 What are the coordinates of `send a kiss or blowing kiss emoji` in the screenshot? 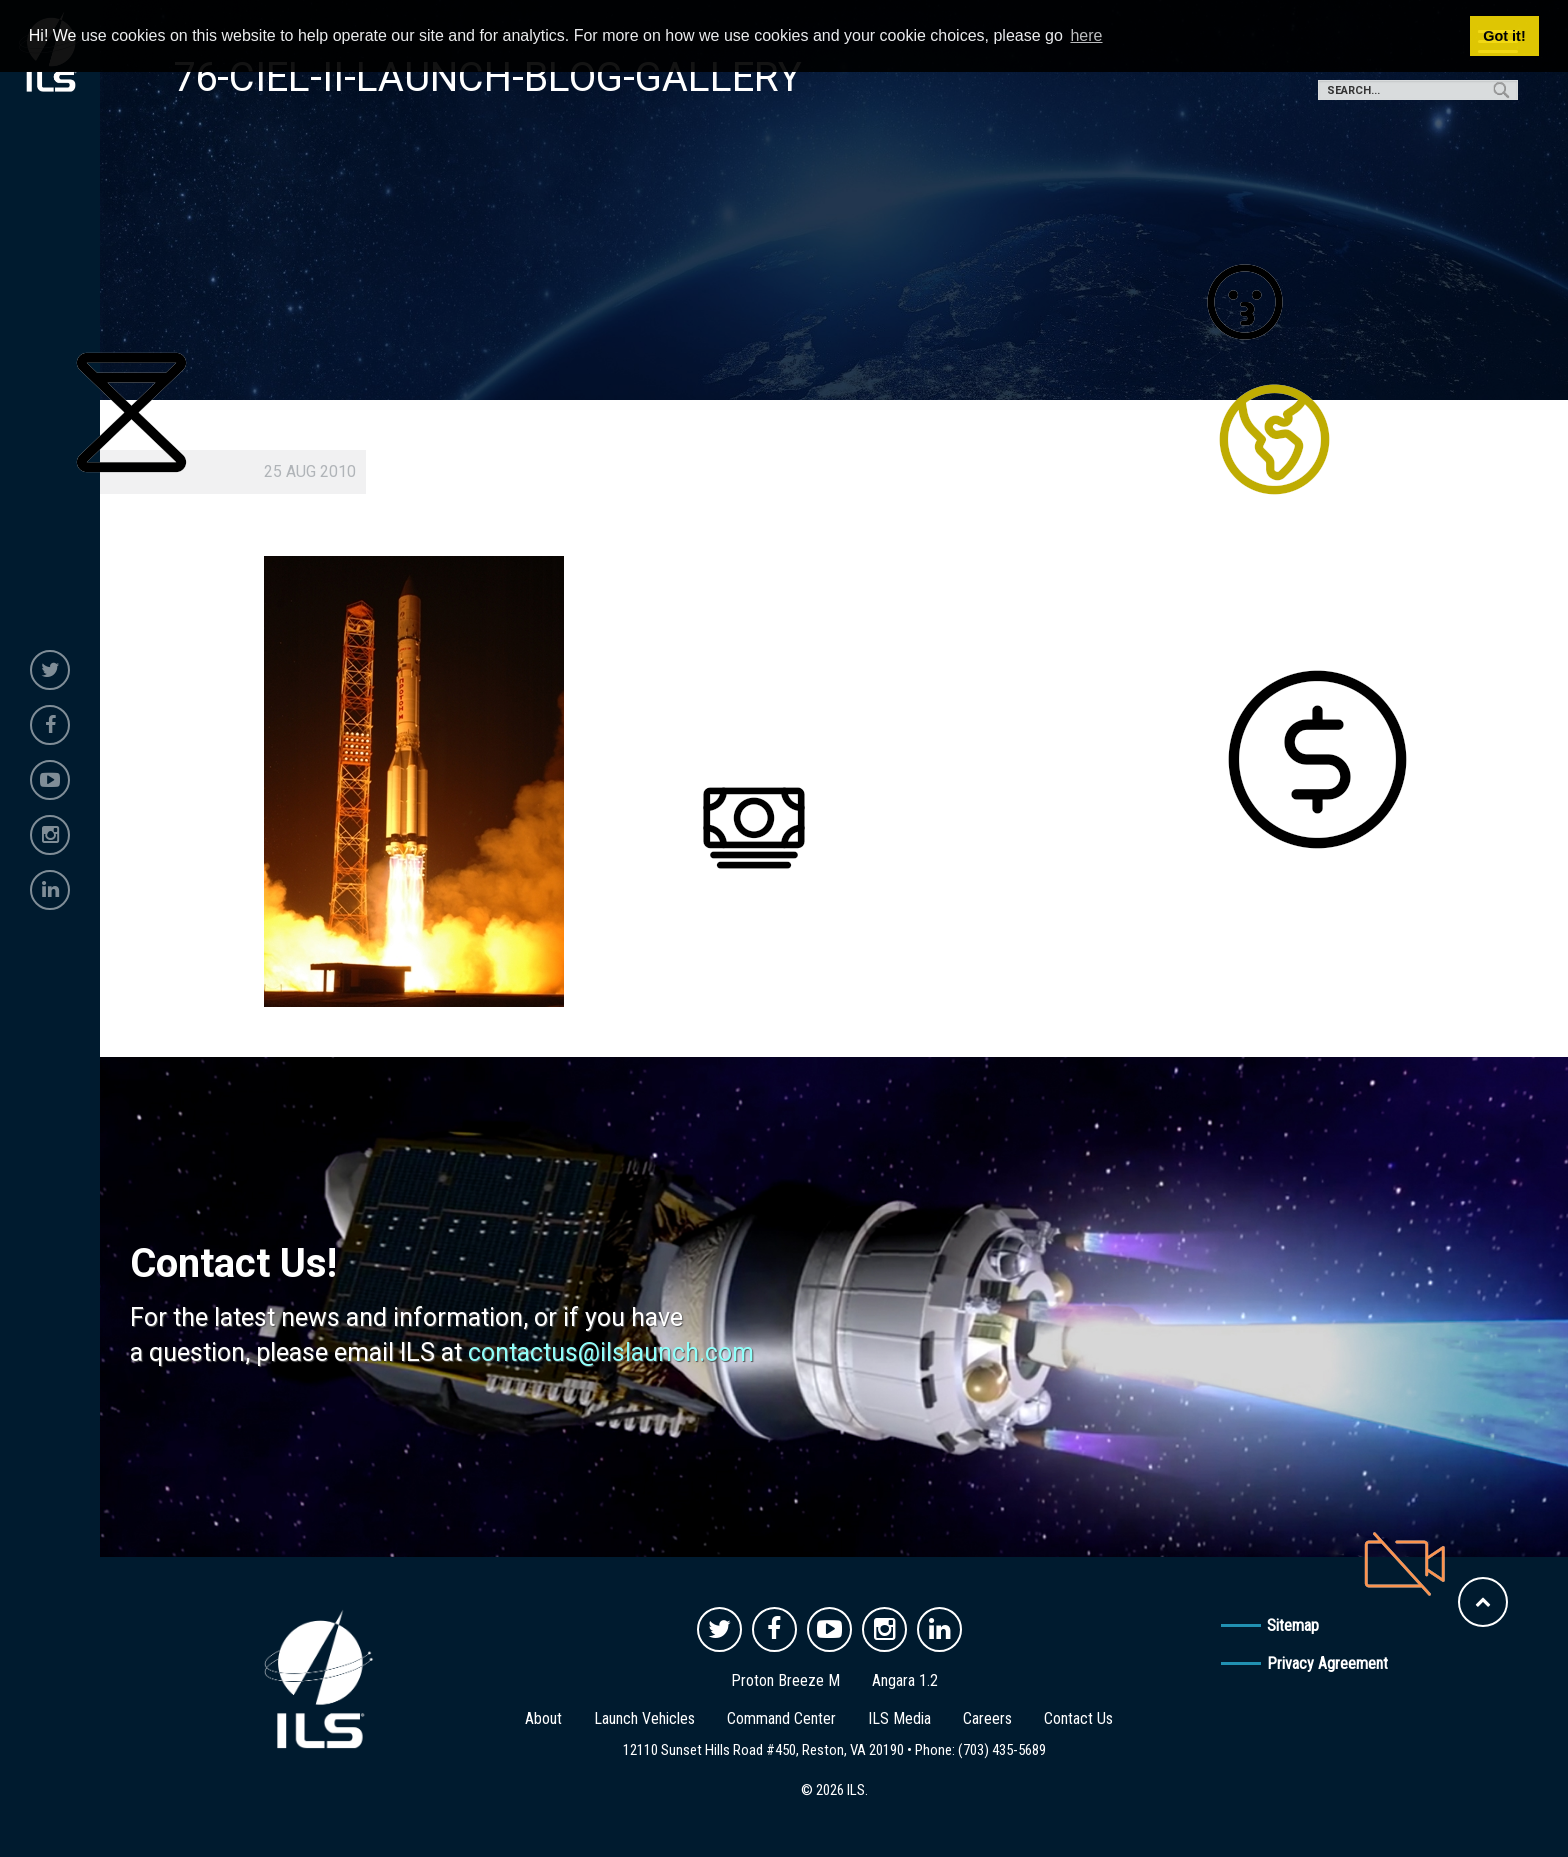 It's located at (1245, 302).